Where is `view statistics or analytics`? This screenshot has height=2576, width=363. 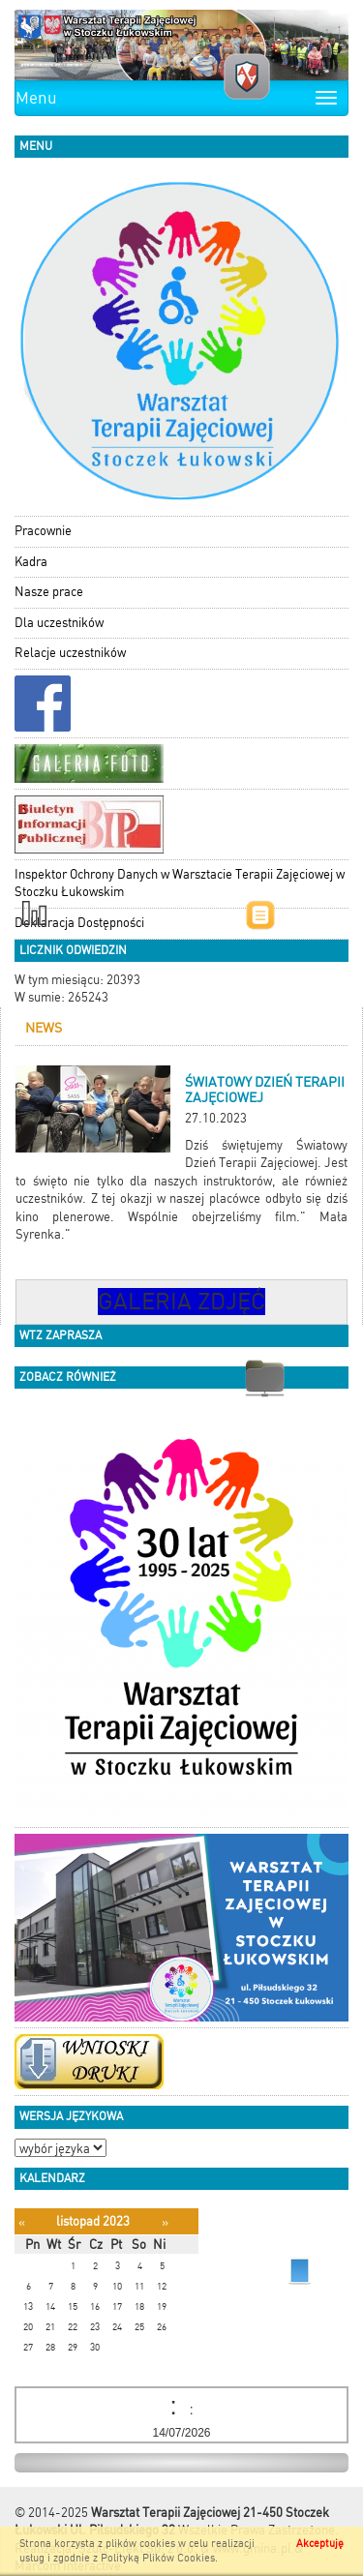 view statistics or analytics is located at coordinates (34, 913).